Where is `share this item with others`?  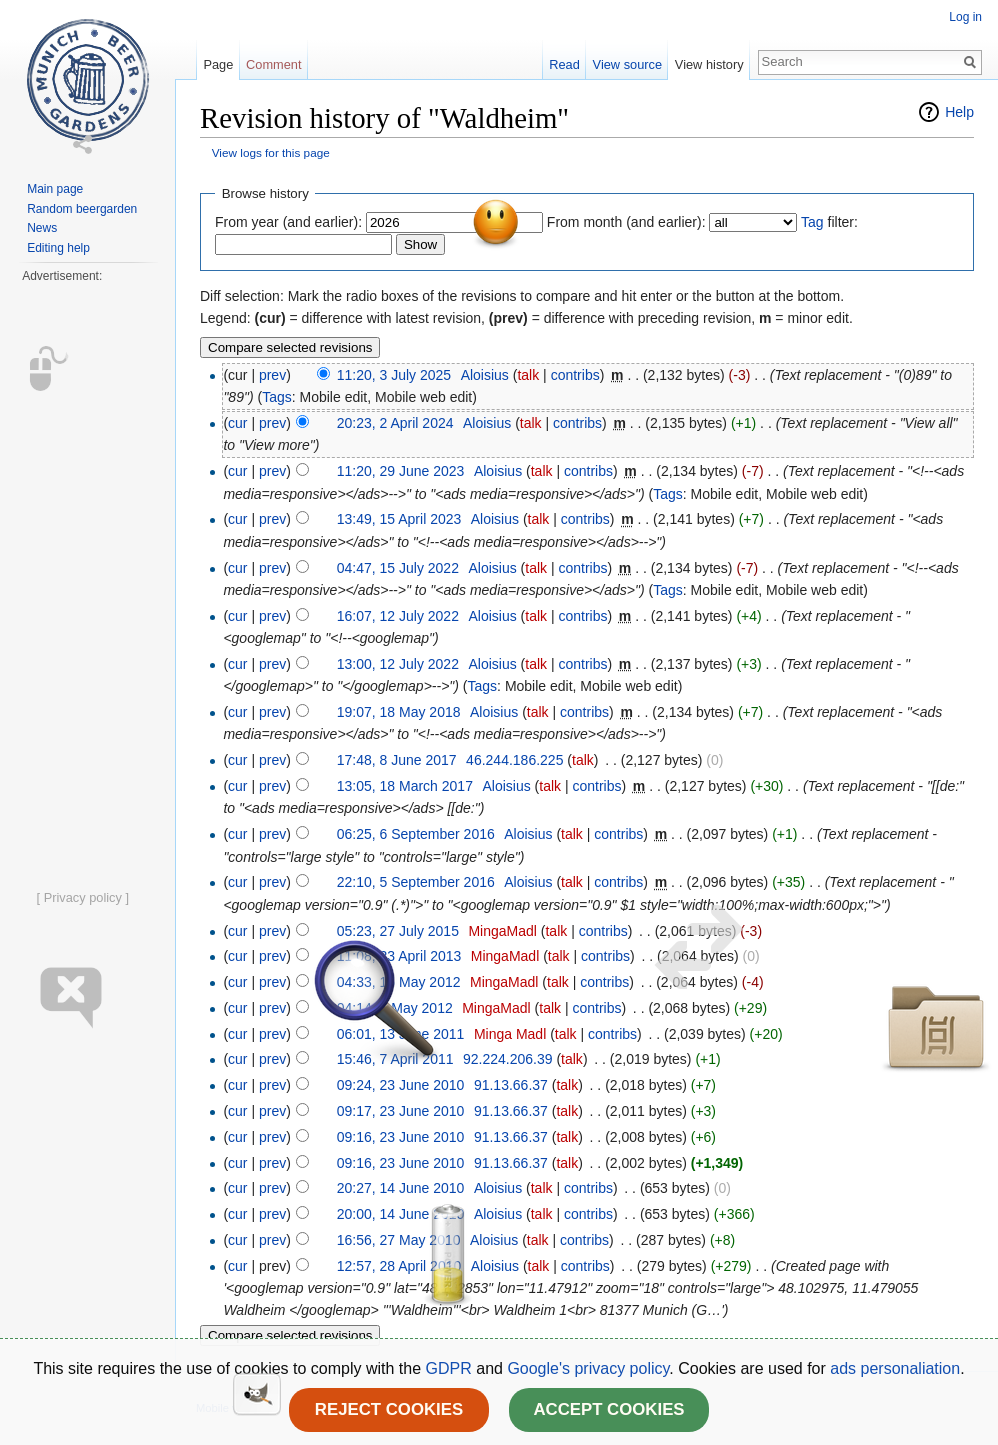
share this item with others is located at coordinates (82, 144).